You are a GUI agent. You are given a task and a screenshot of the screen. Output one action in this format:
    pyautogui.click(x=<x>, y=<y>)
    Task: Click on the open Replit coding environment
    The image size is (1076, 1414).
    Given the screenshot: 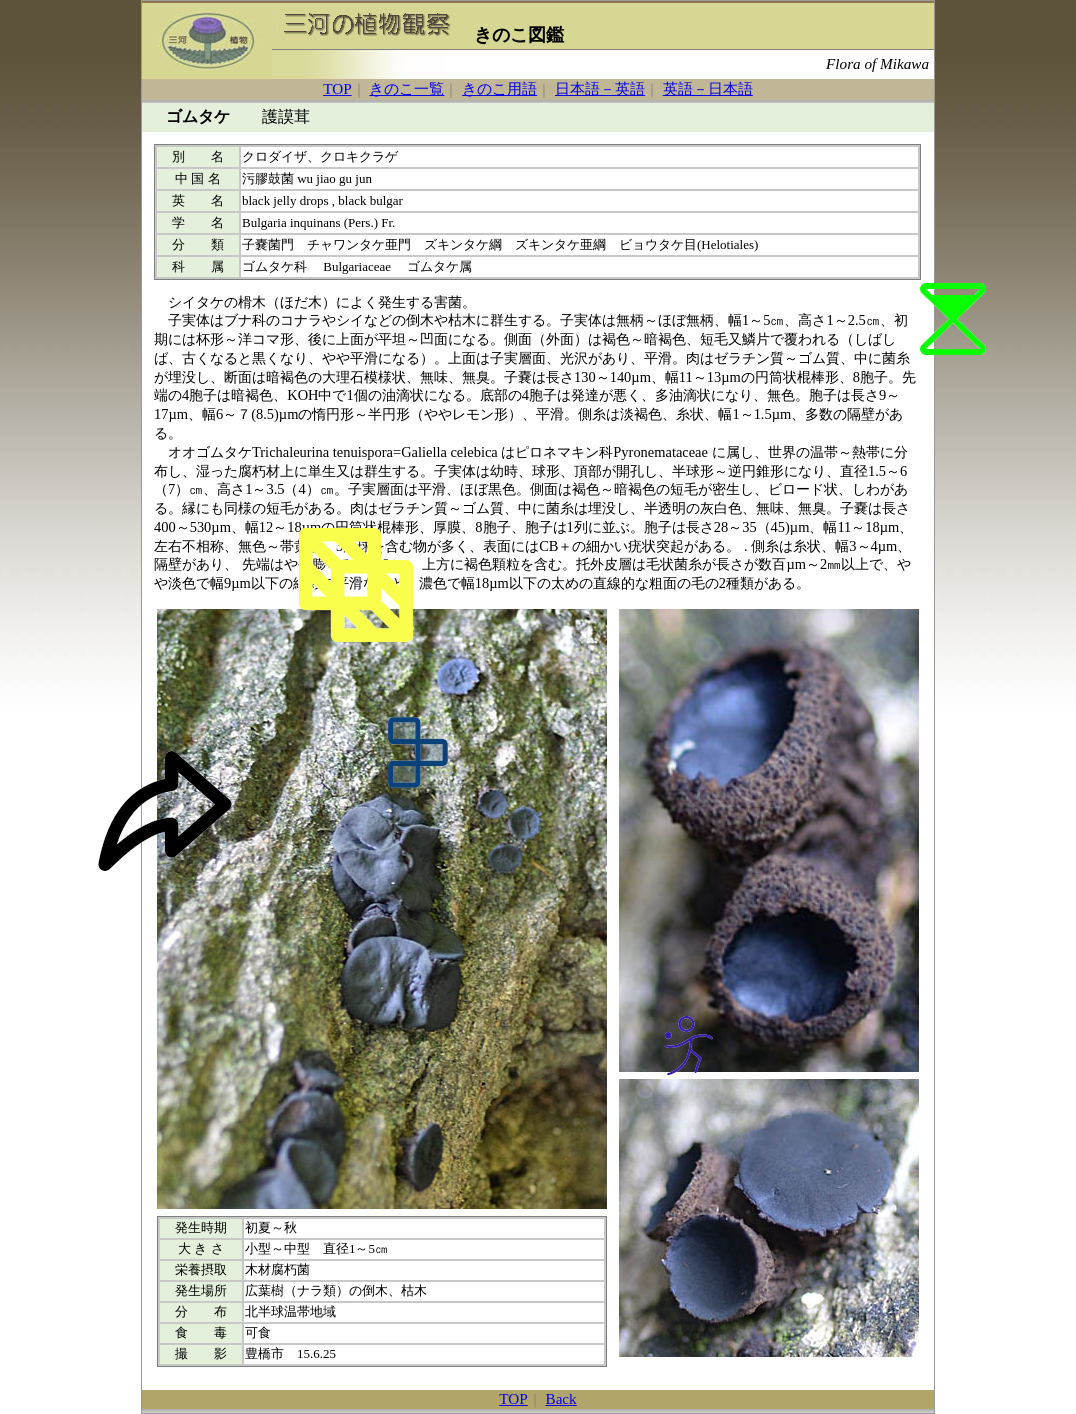 What is the action you would take?
    pyautogui.click(x=412, y=752)
    